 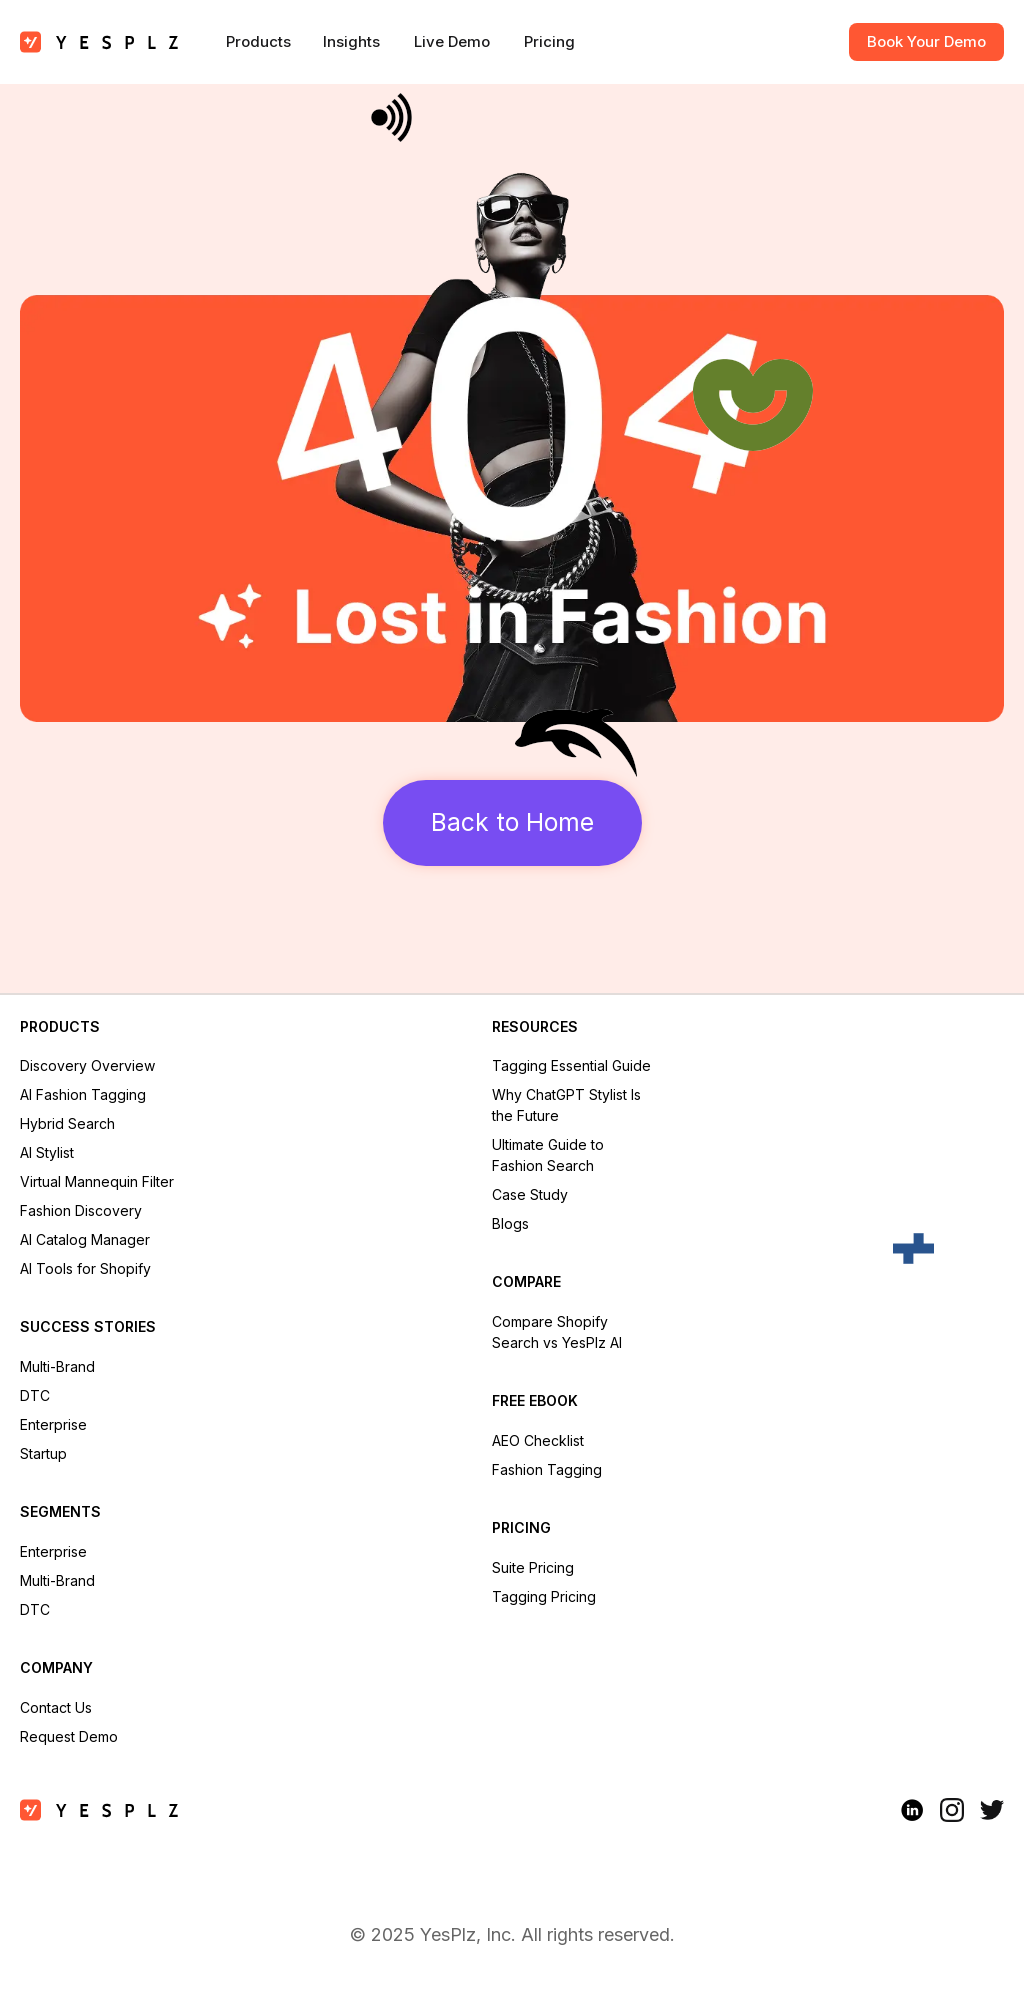 I want to click on open the Badoo dating app, so click(x=753, y=405).